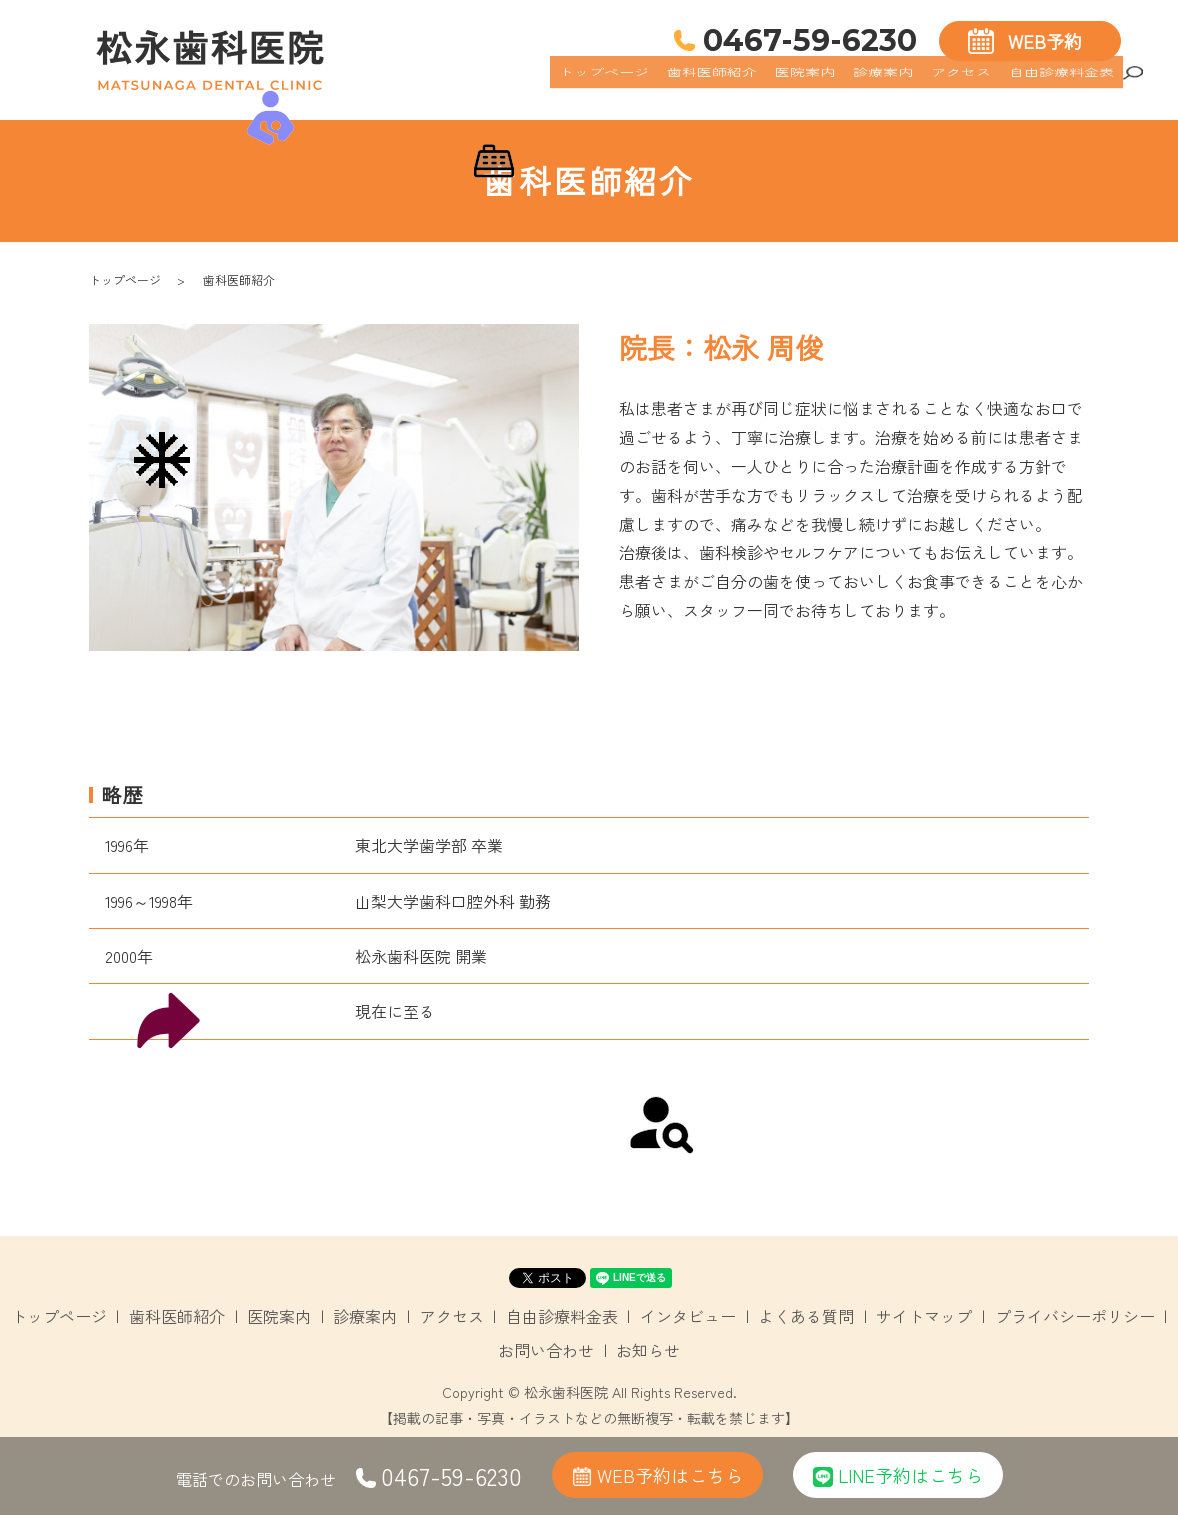 The width and height of the screenshot is (1178, 1515). Describe the element at coordinates (662, 1122) in the screenshot. I see `search for a person or contact` at that location.